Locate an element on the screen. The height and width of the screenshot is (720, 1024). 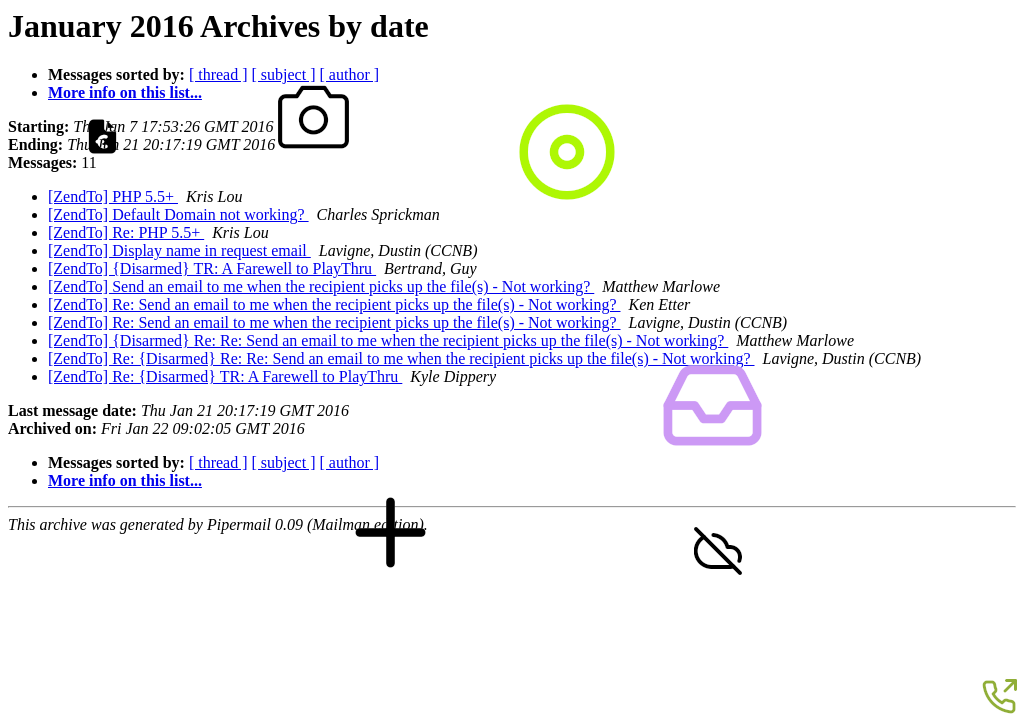
make an outgoing call is located at coordinates (999, 697).